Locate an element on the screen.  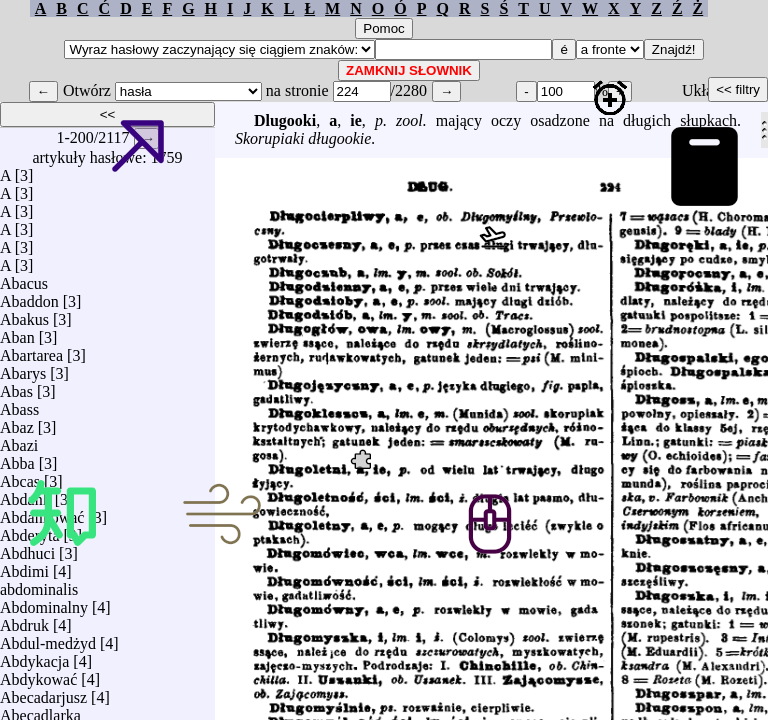
indicates current wind conditions is located at coordinates (222, 514).